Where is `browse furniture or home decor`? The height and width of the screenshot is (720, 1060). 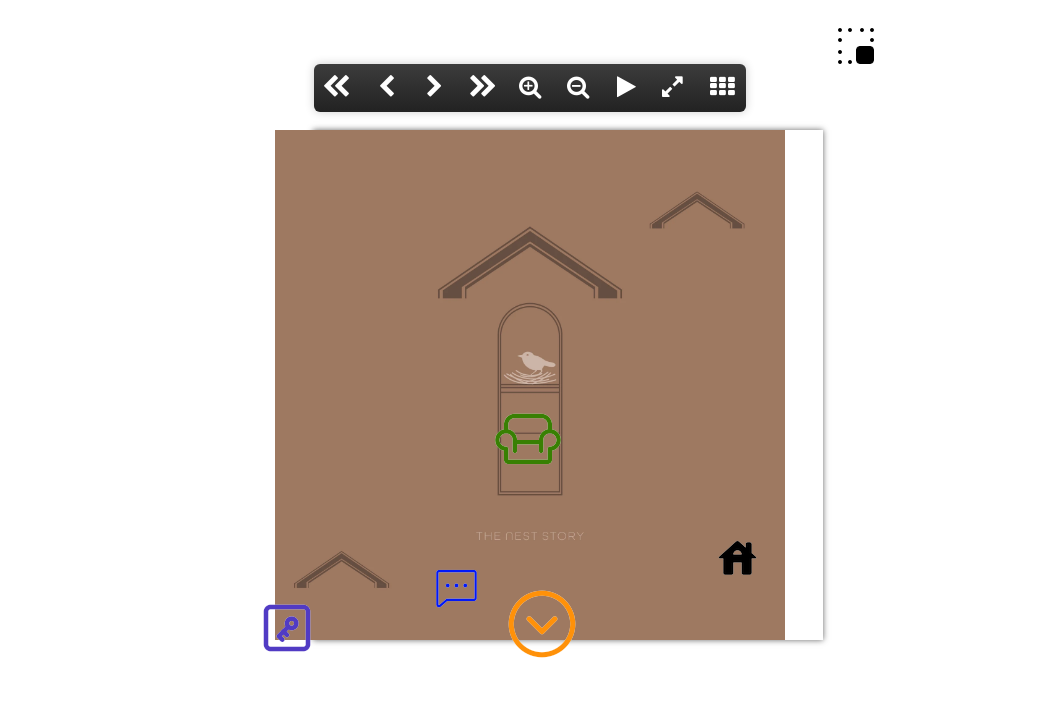
browse furniture or home decor is located at coordinates (528, 440).